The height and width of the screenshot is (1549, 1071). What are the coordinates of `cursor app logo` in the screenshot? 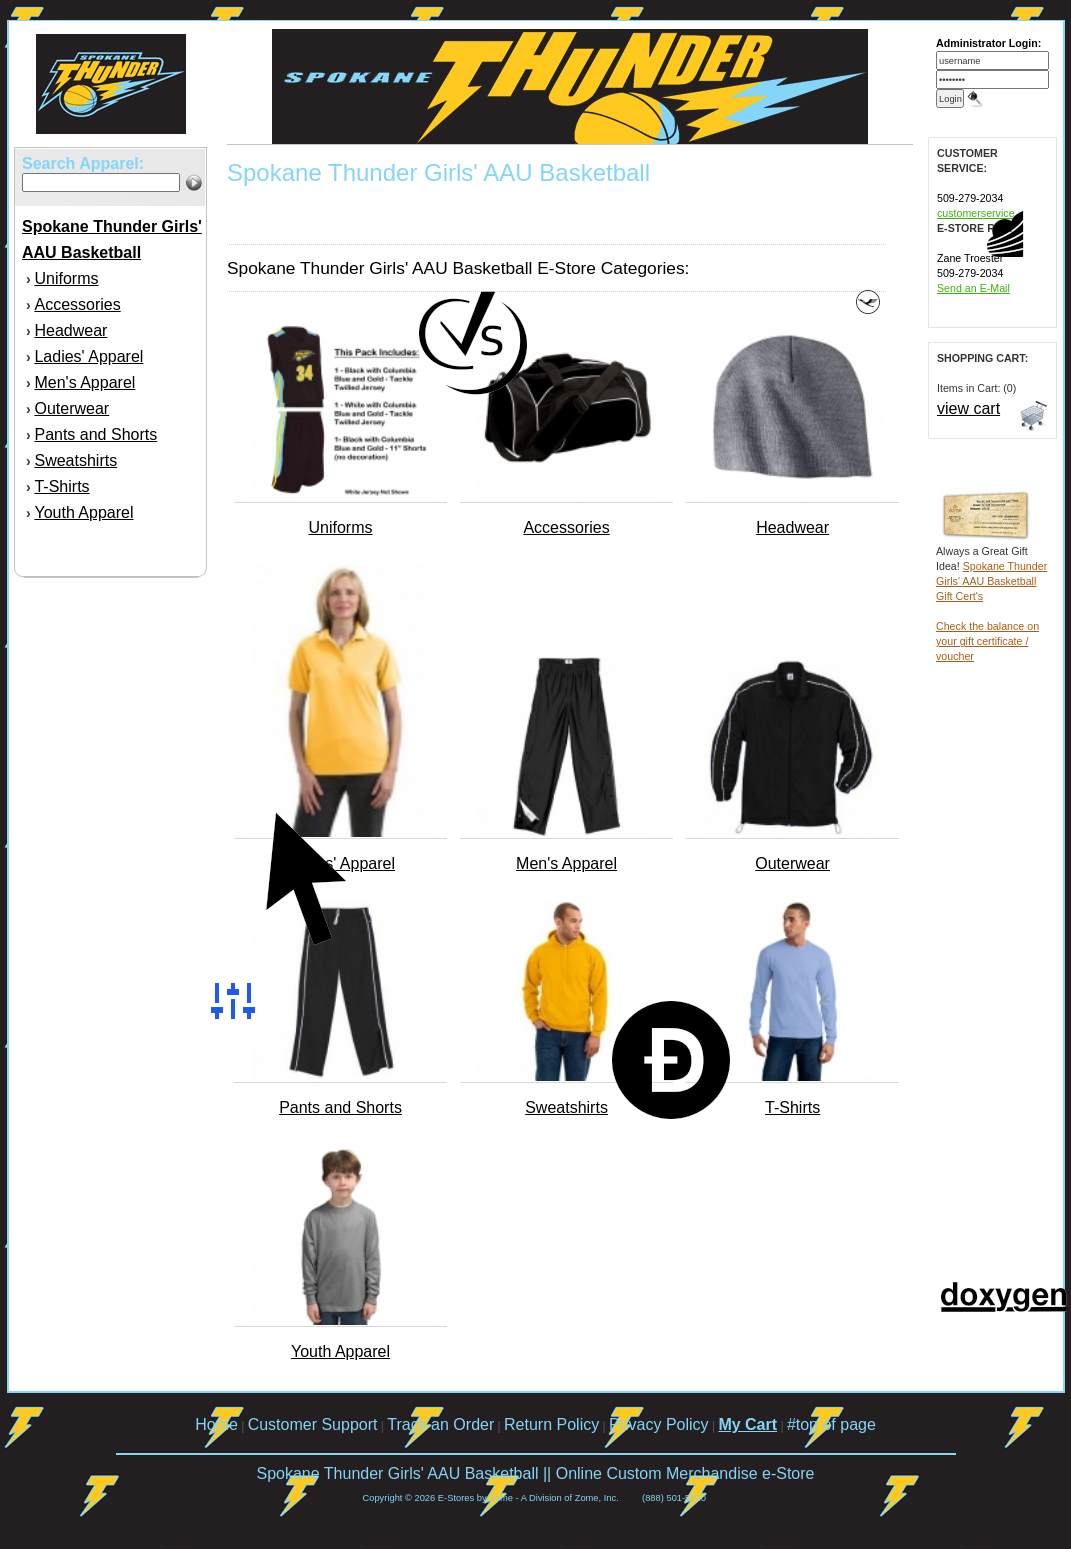 It's located at (299, 880).